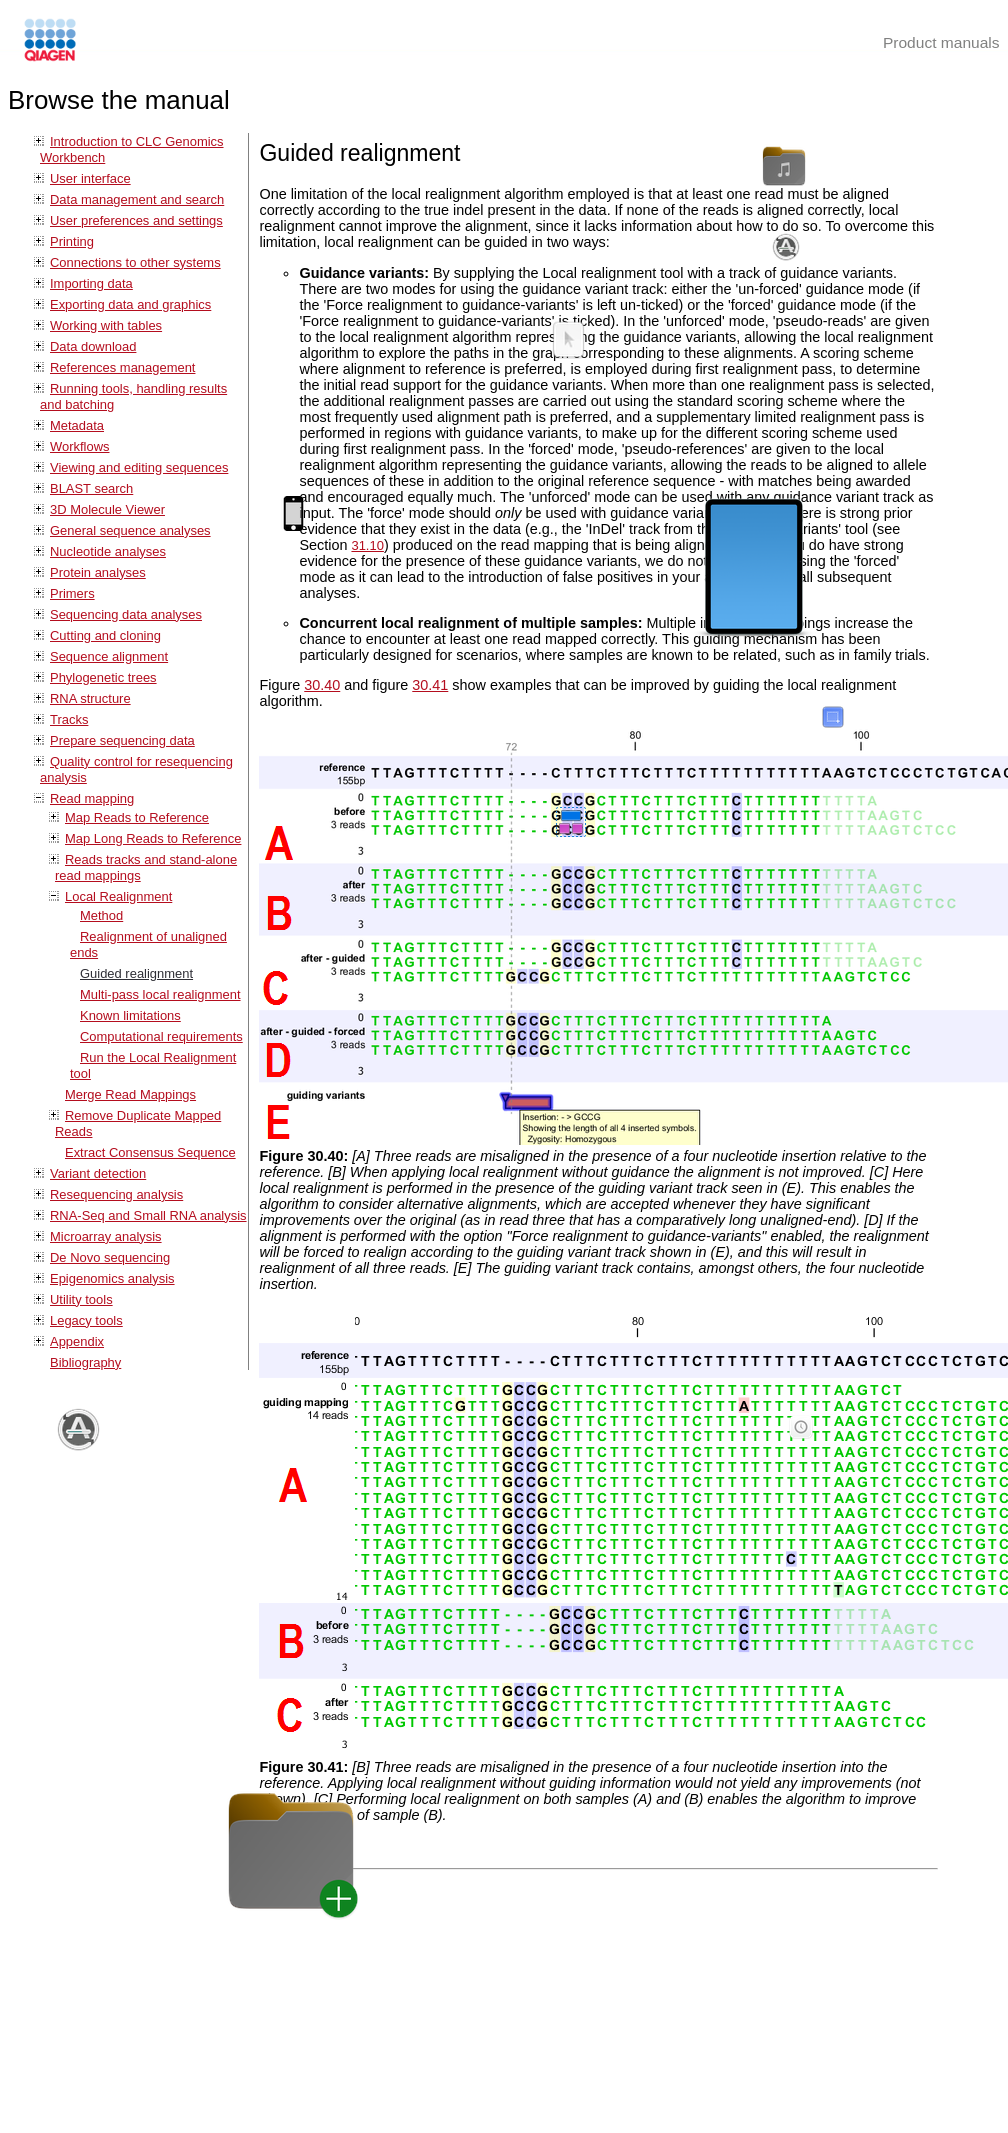  Describe the element at coordinates (801, 1427) in the screenshot. I see `image is loading or processing` at that location.